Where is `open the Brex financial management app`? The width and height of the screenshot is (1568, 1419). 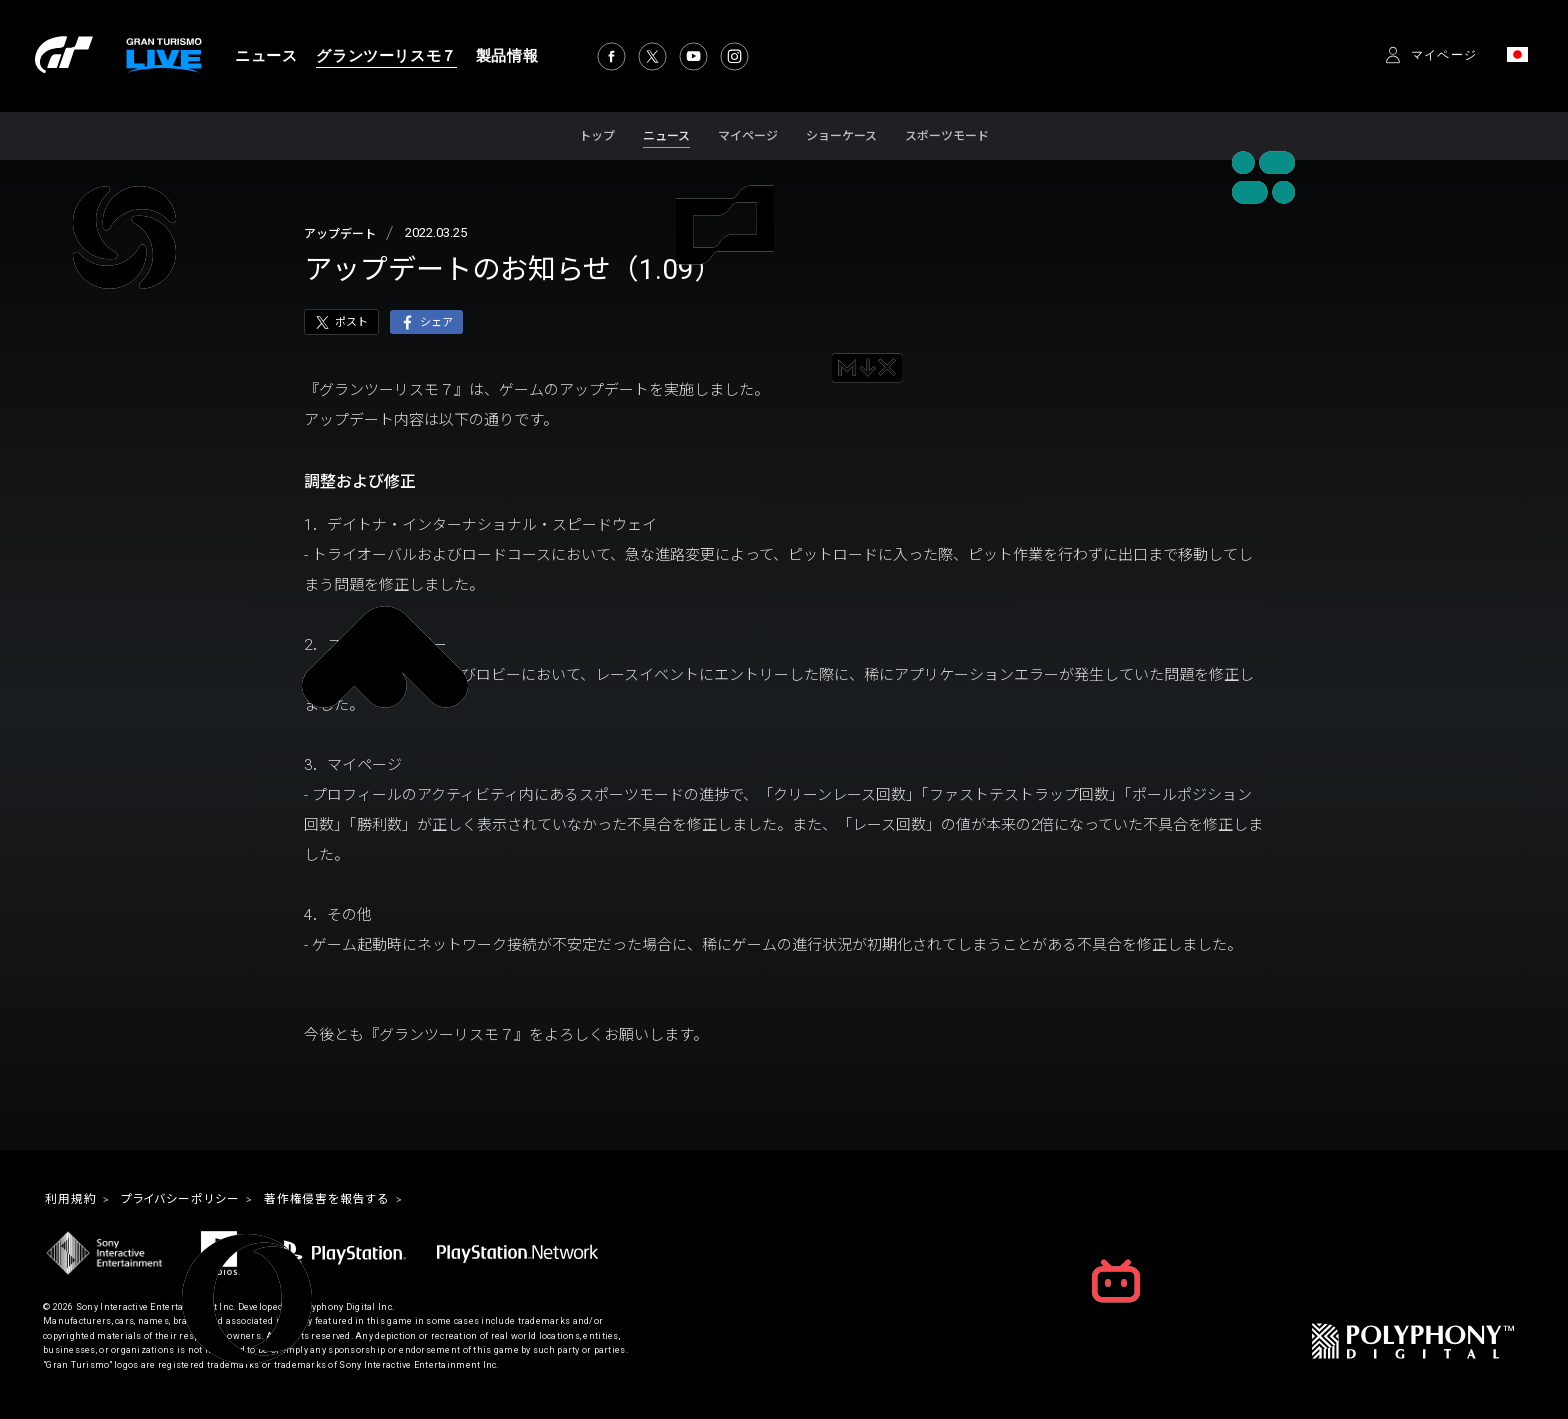
open the Brex financial management app is located at coordinates (725, 225).